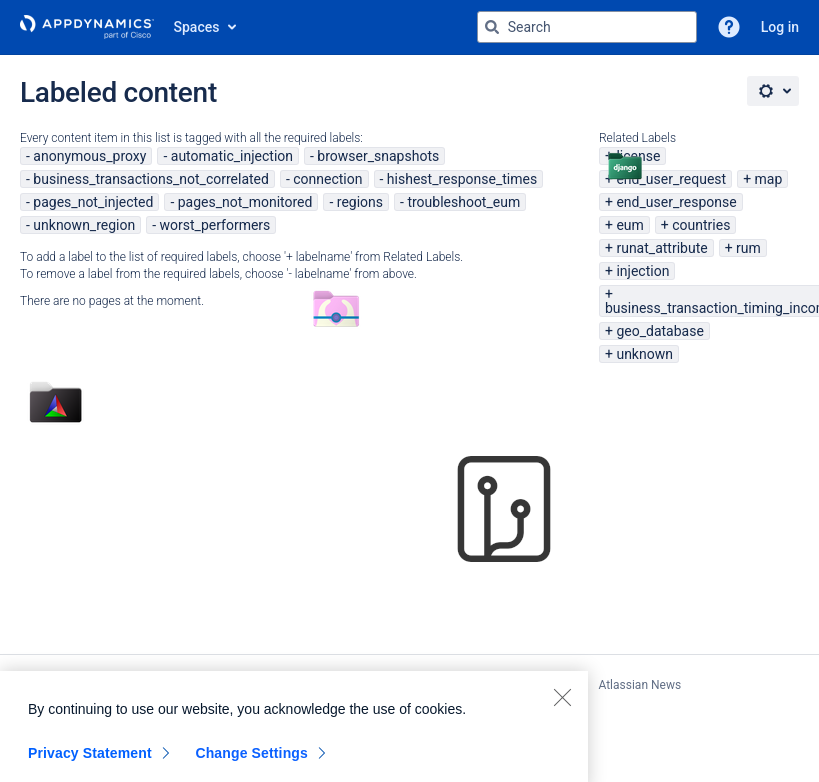  Describe the element at coordinates (336, 310) in the screenshot. I see `open folder containing pokémon heal ball items or games` at that location.